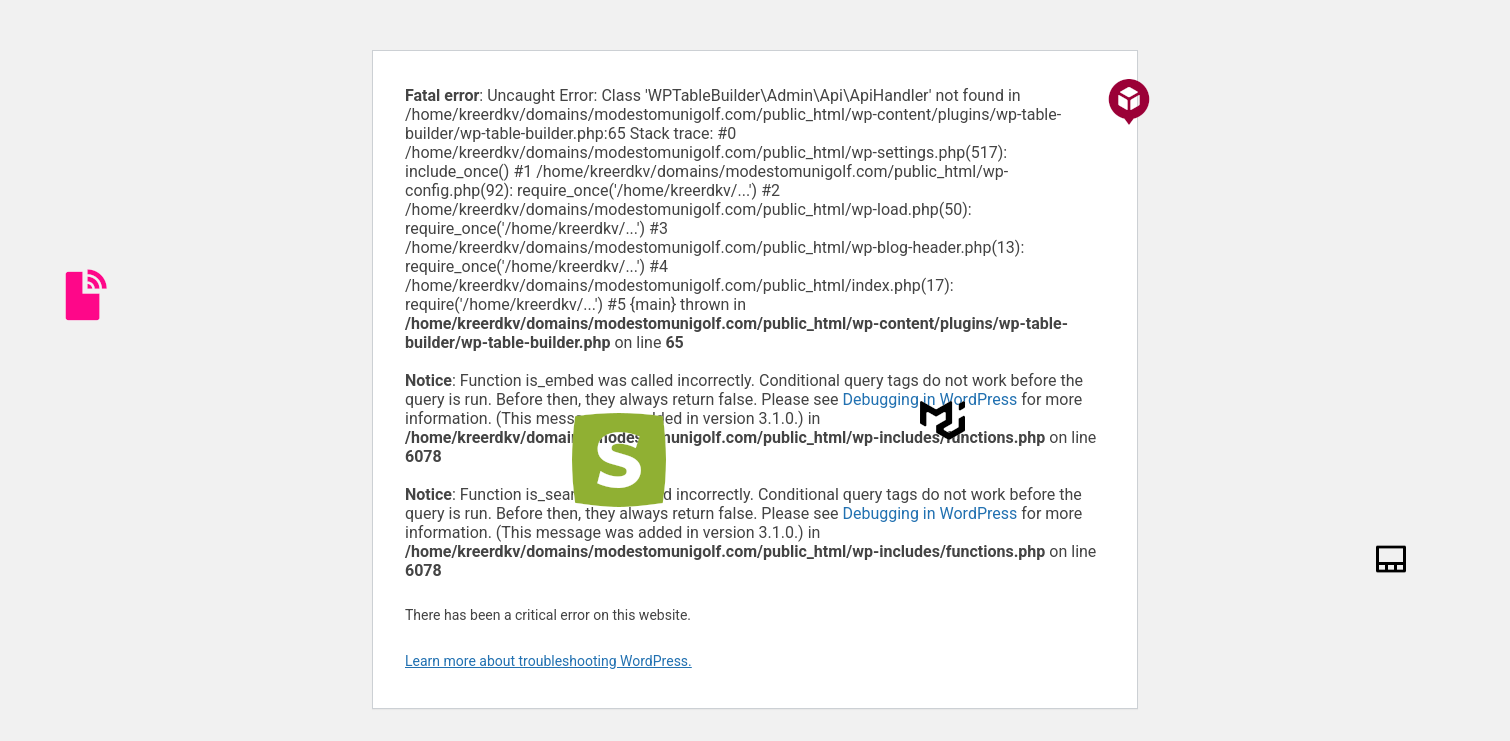  Describe the element at coordinates (85, 296) in the screenshot. I see `enable mobile hotspot` at that location.